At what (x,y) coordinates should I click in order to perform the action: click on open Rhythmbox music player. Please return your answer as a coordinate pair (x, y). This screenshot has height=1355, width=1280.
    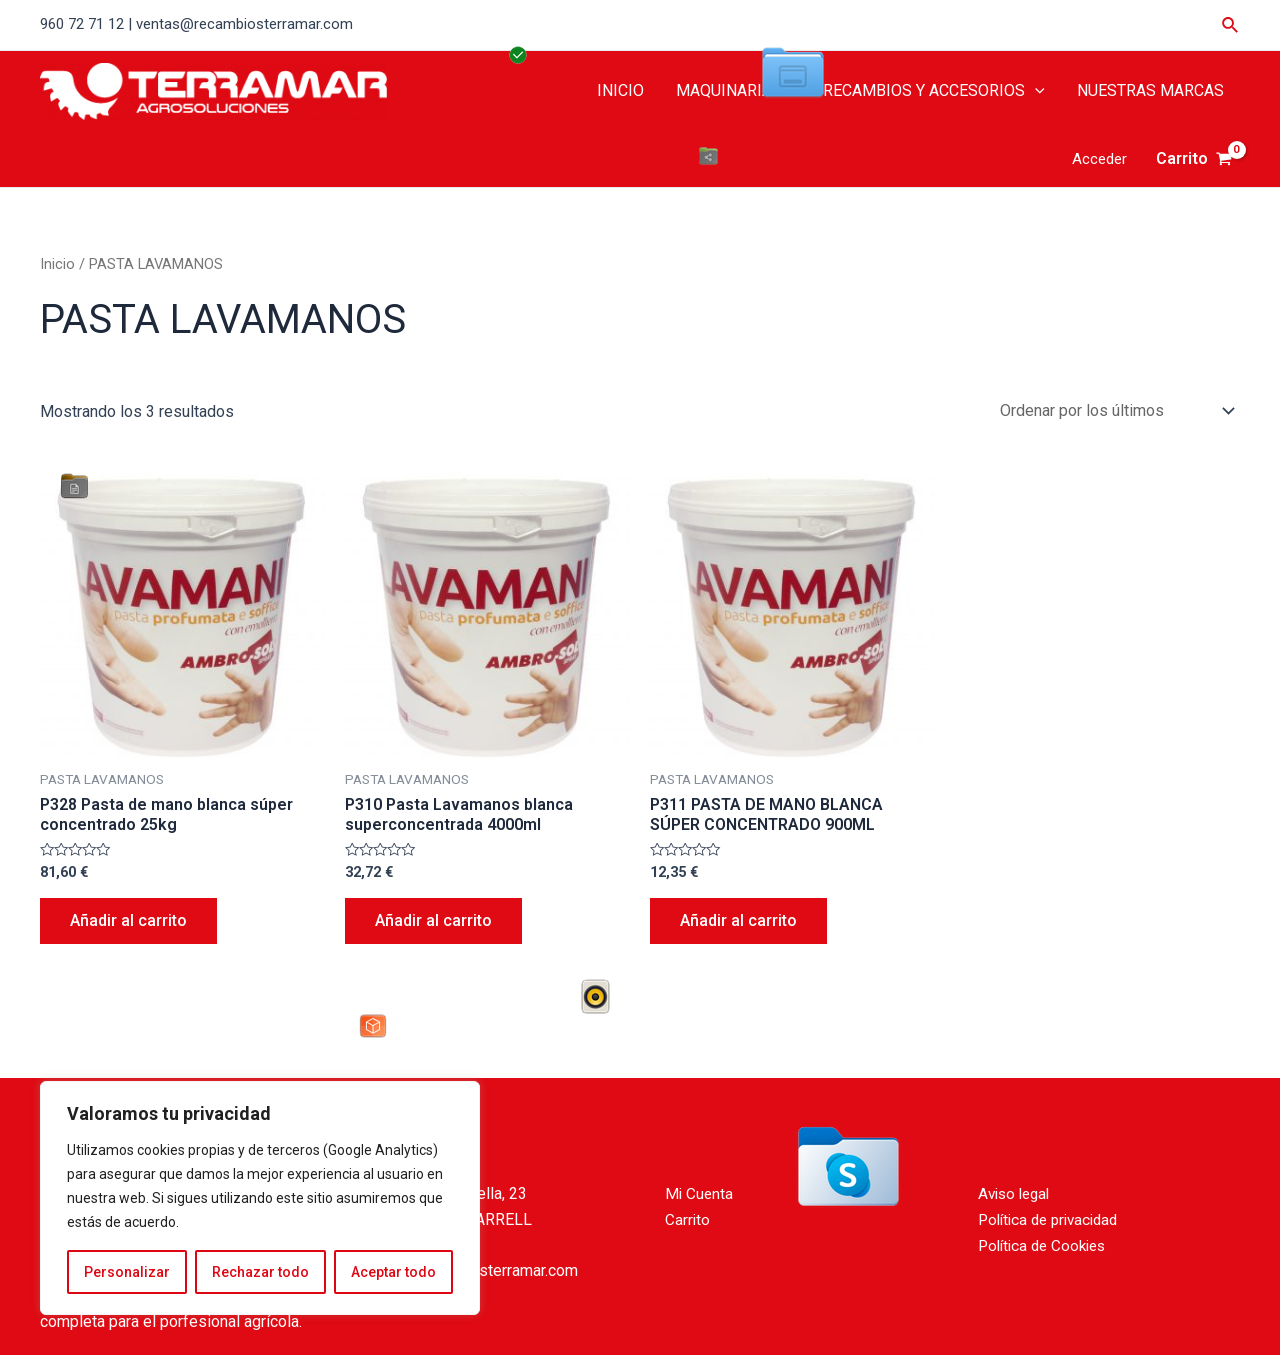
    Looking at the image, I should click on (595, 996).